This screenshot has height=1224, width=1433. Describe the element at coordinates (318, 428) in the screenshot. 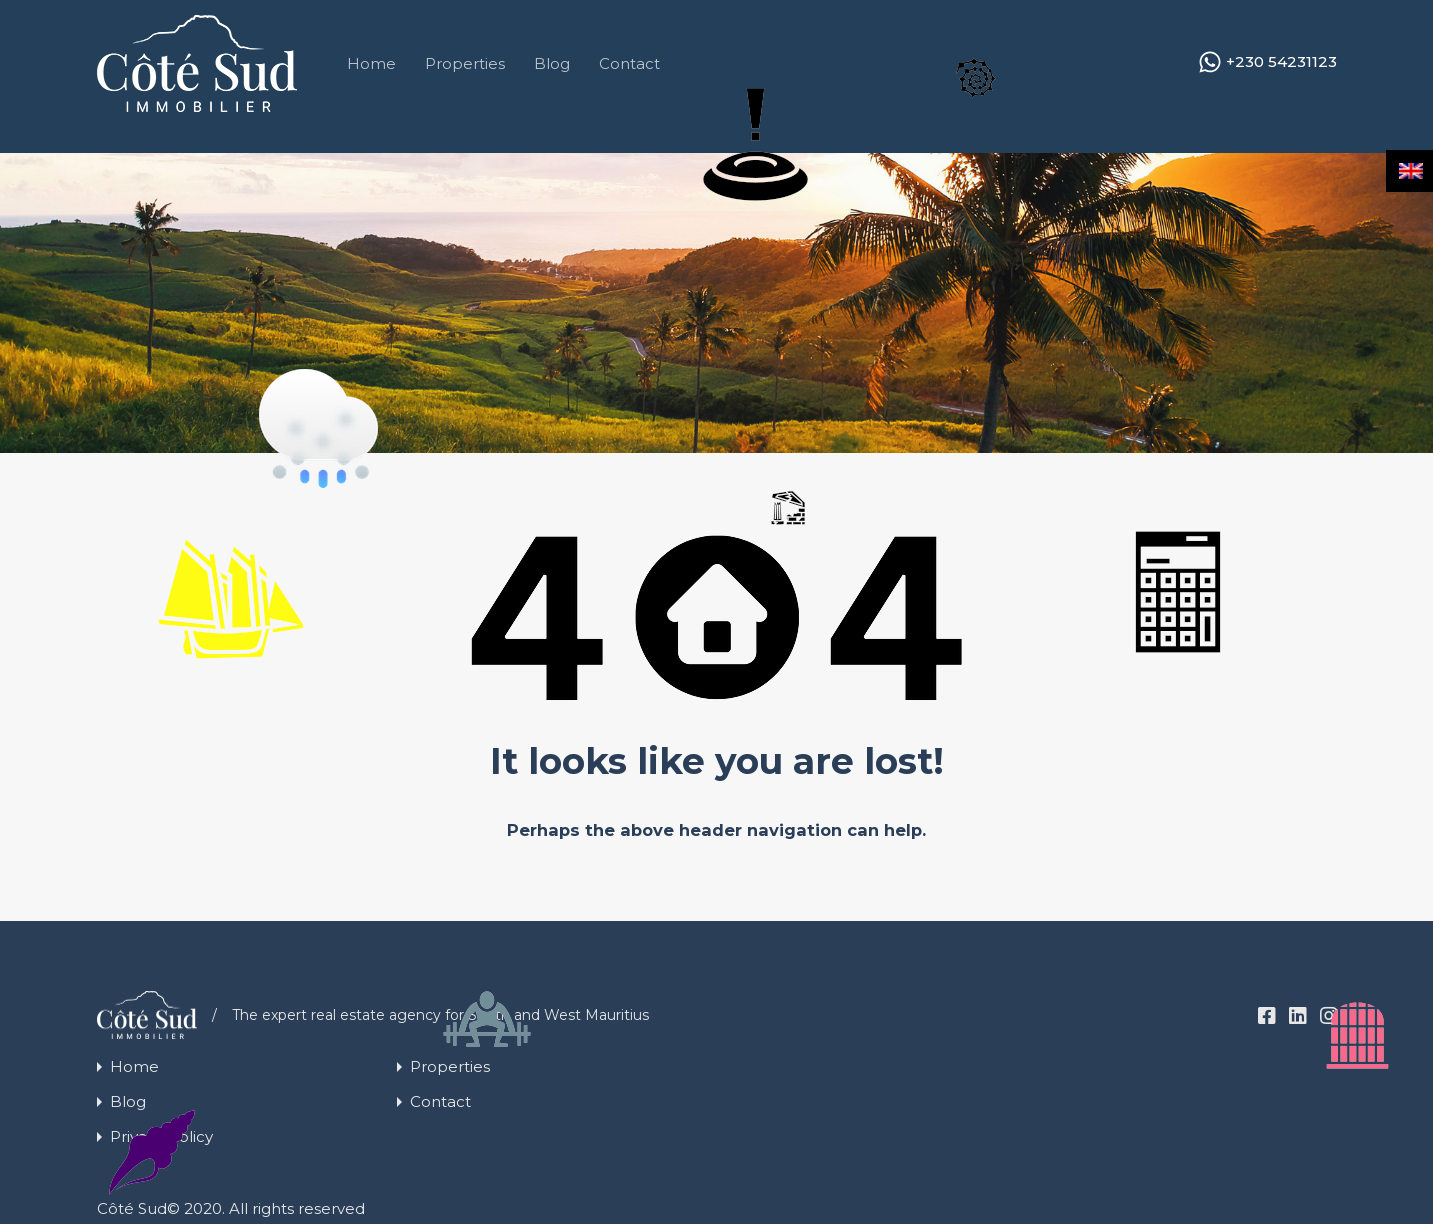

I see `indicates mixed precipitation weather conditions` at that location.